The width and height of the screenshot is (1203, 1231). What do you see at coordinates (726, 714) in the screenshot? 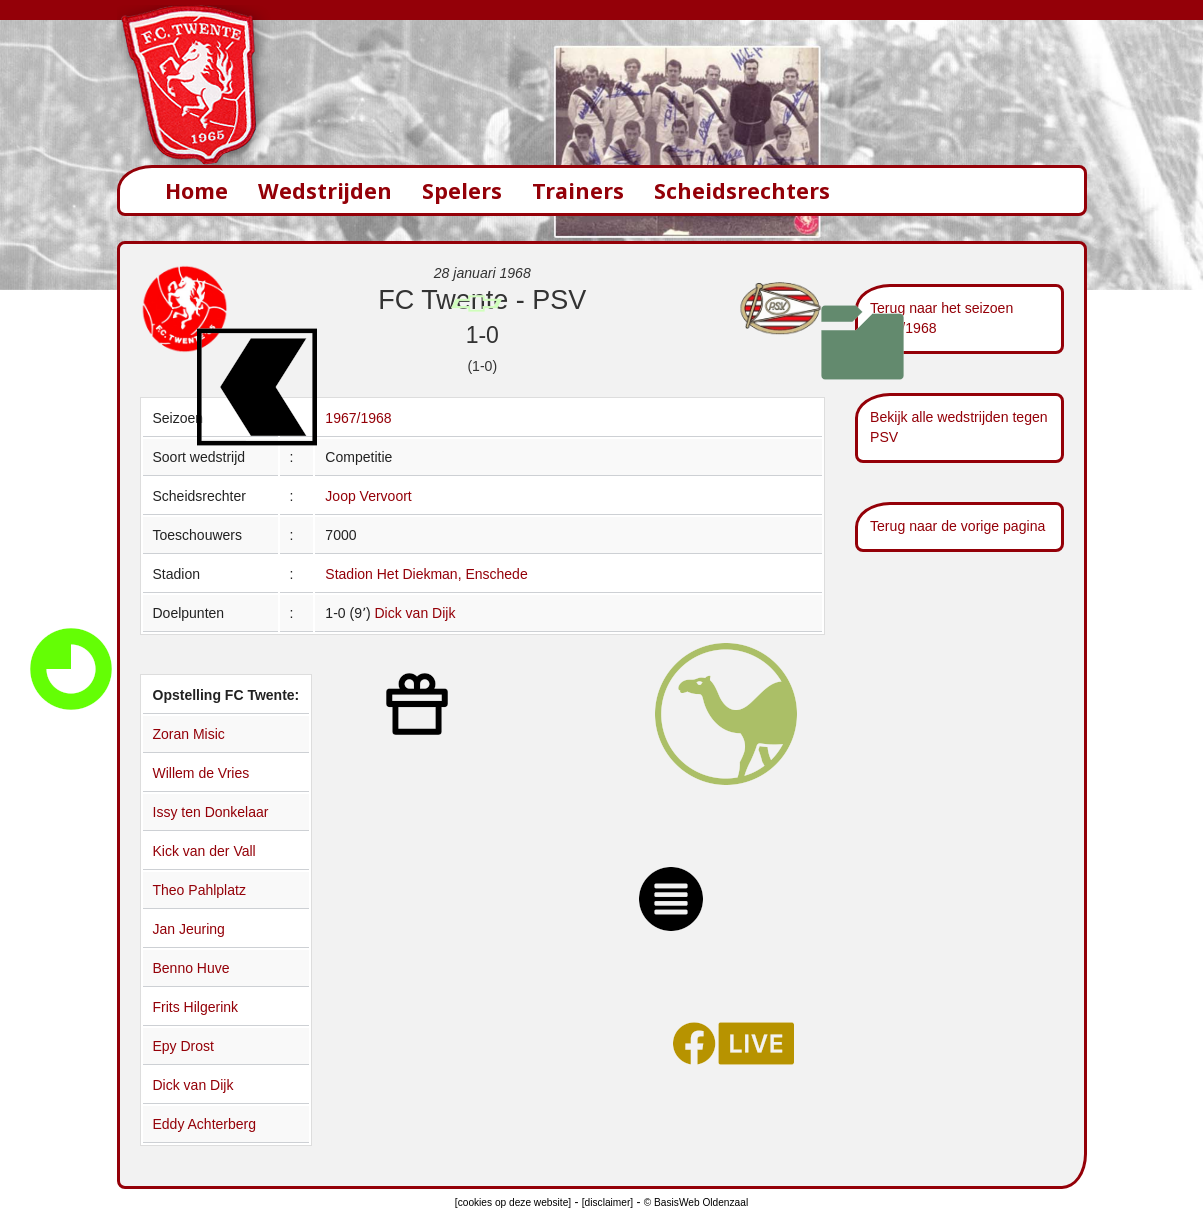
I see `indicates Perl programming language` at bounding box center [726, 714].